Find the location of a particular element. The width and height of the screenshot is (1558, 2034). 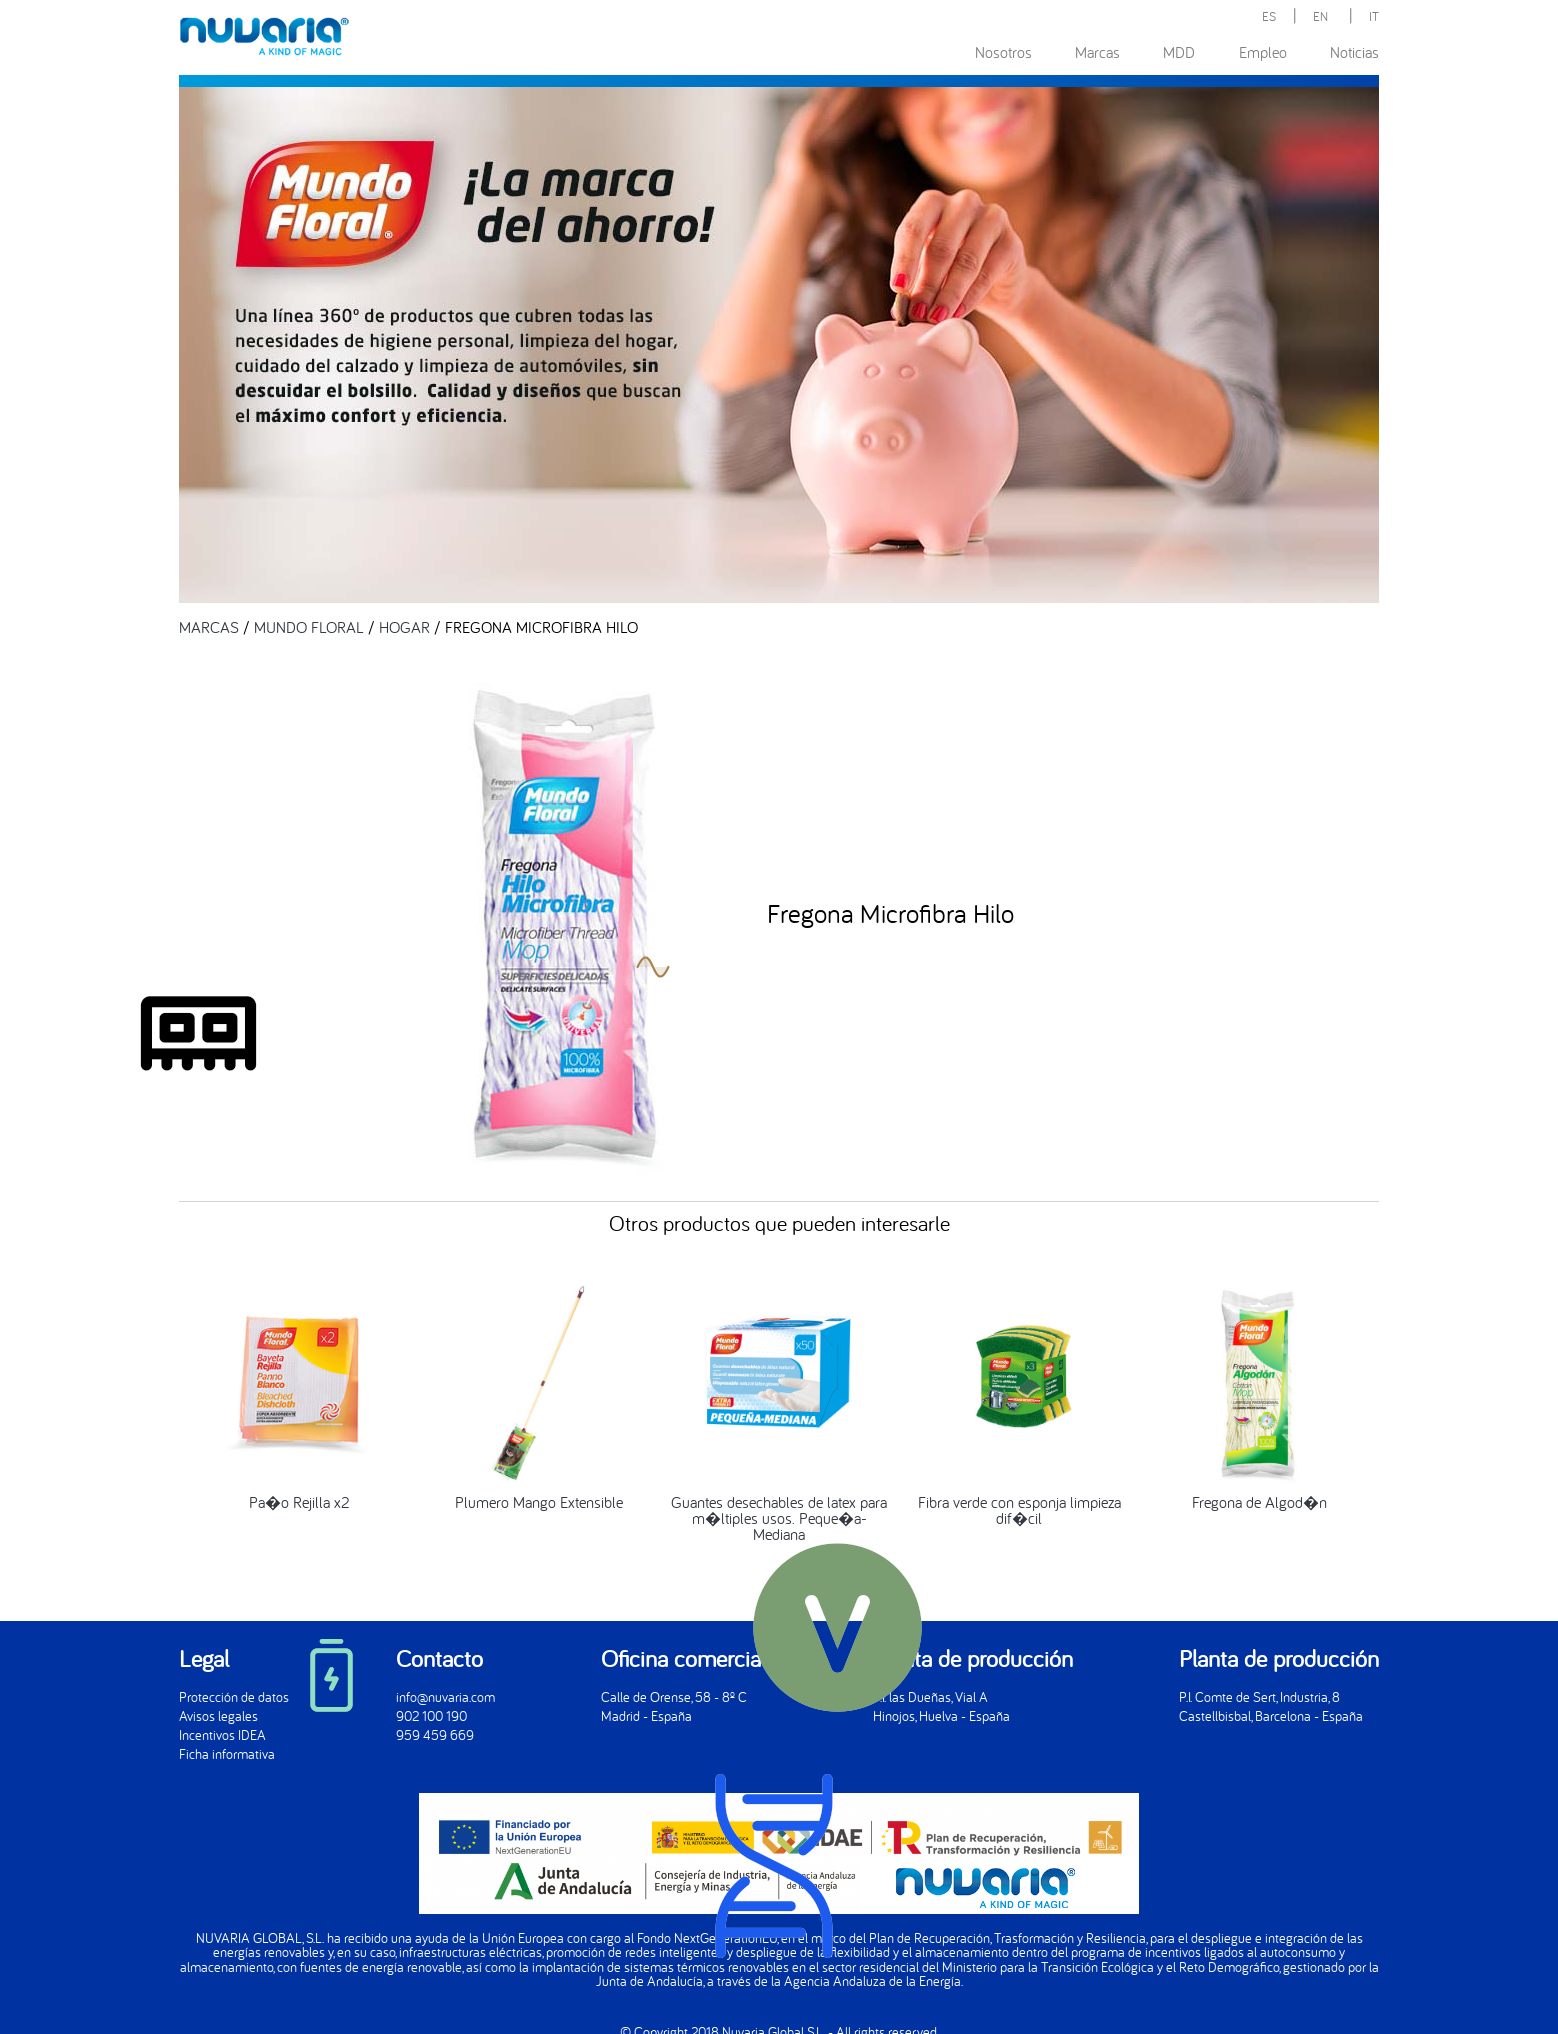

adjust audio or sound wave settings is located at coordinates (653, 967).